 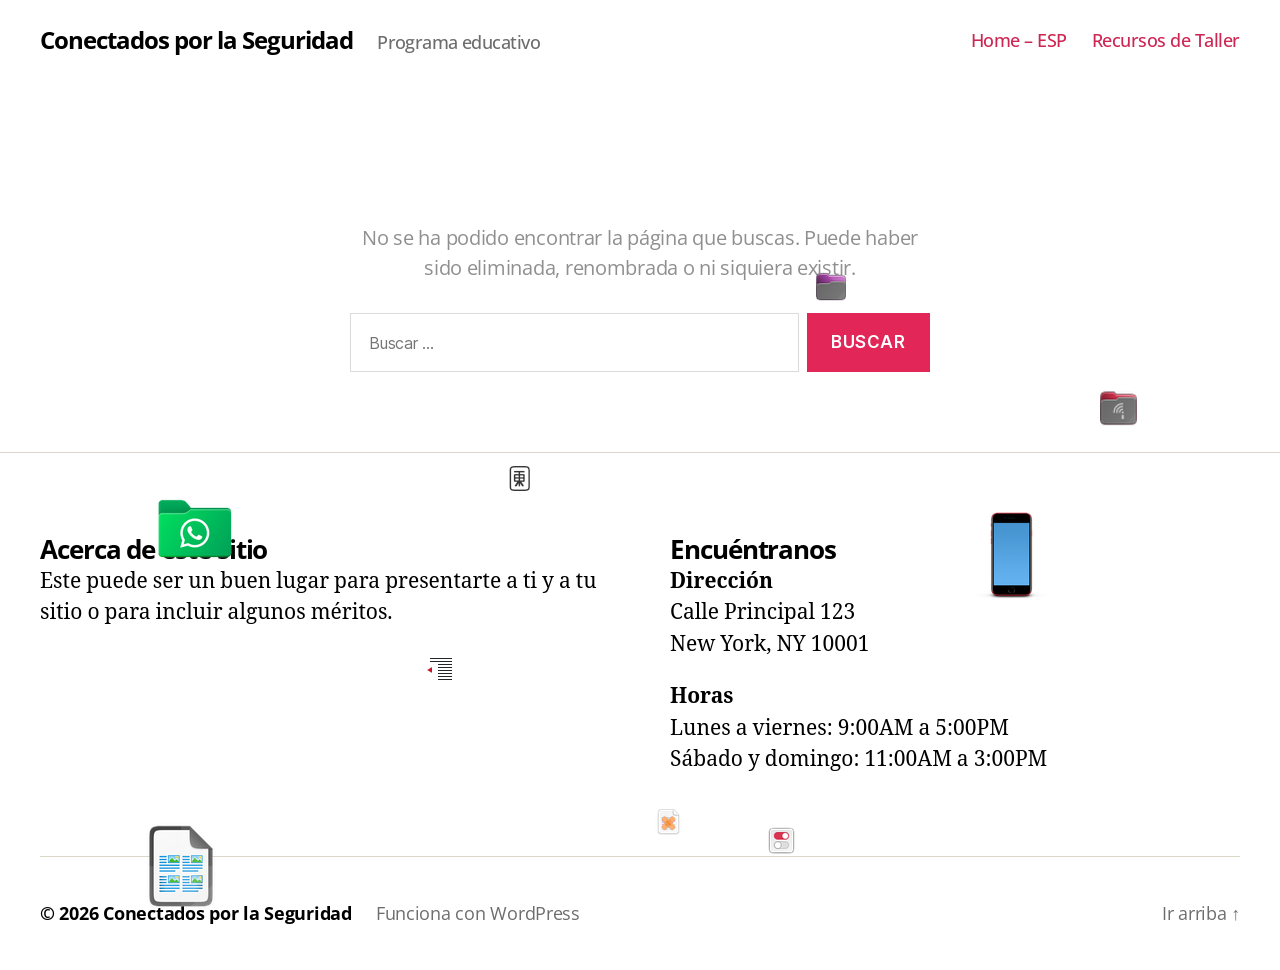 I want to click on iPhone SE device icon in system preferences, so click(x=1011, y=555).